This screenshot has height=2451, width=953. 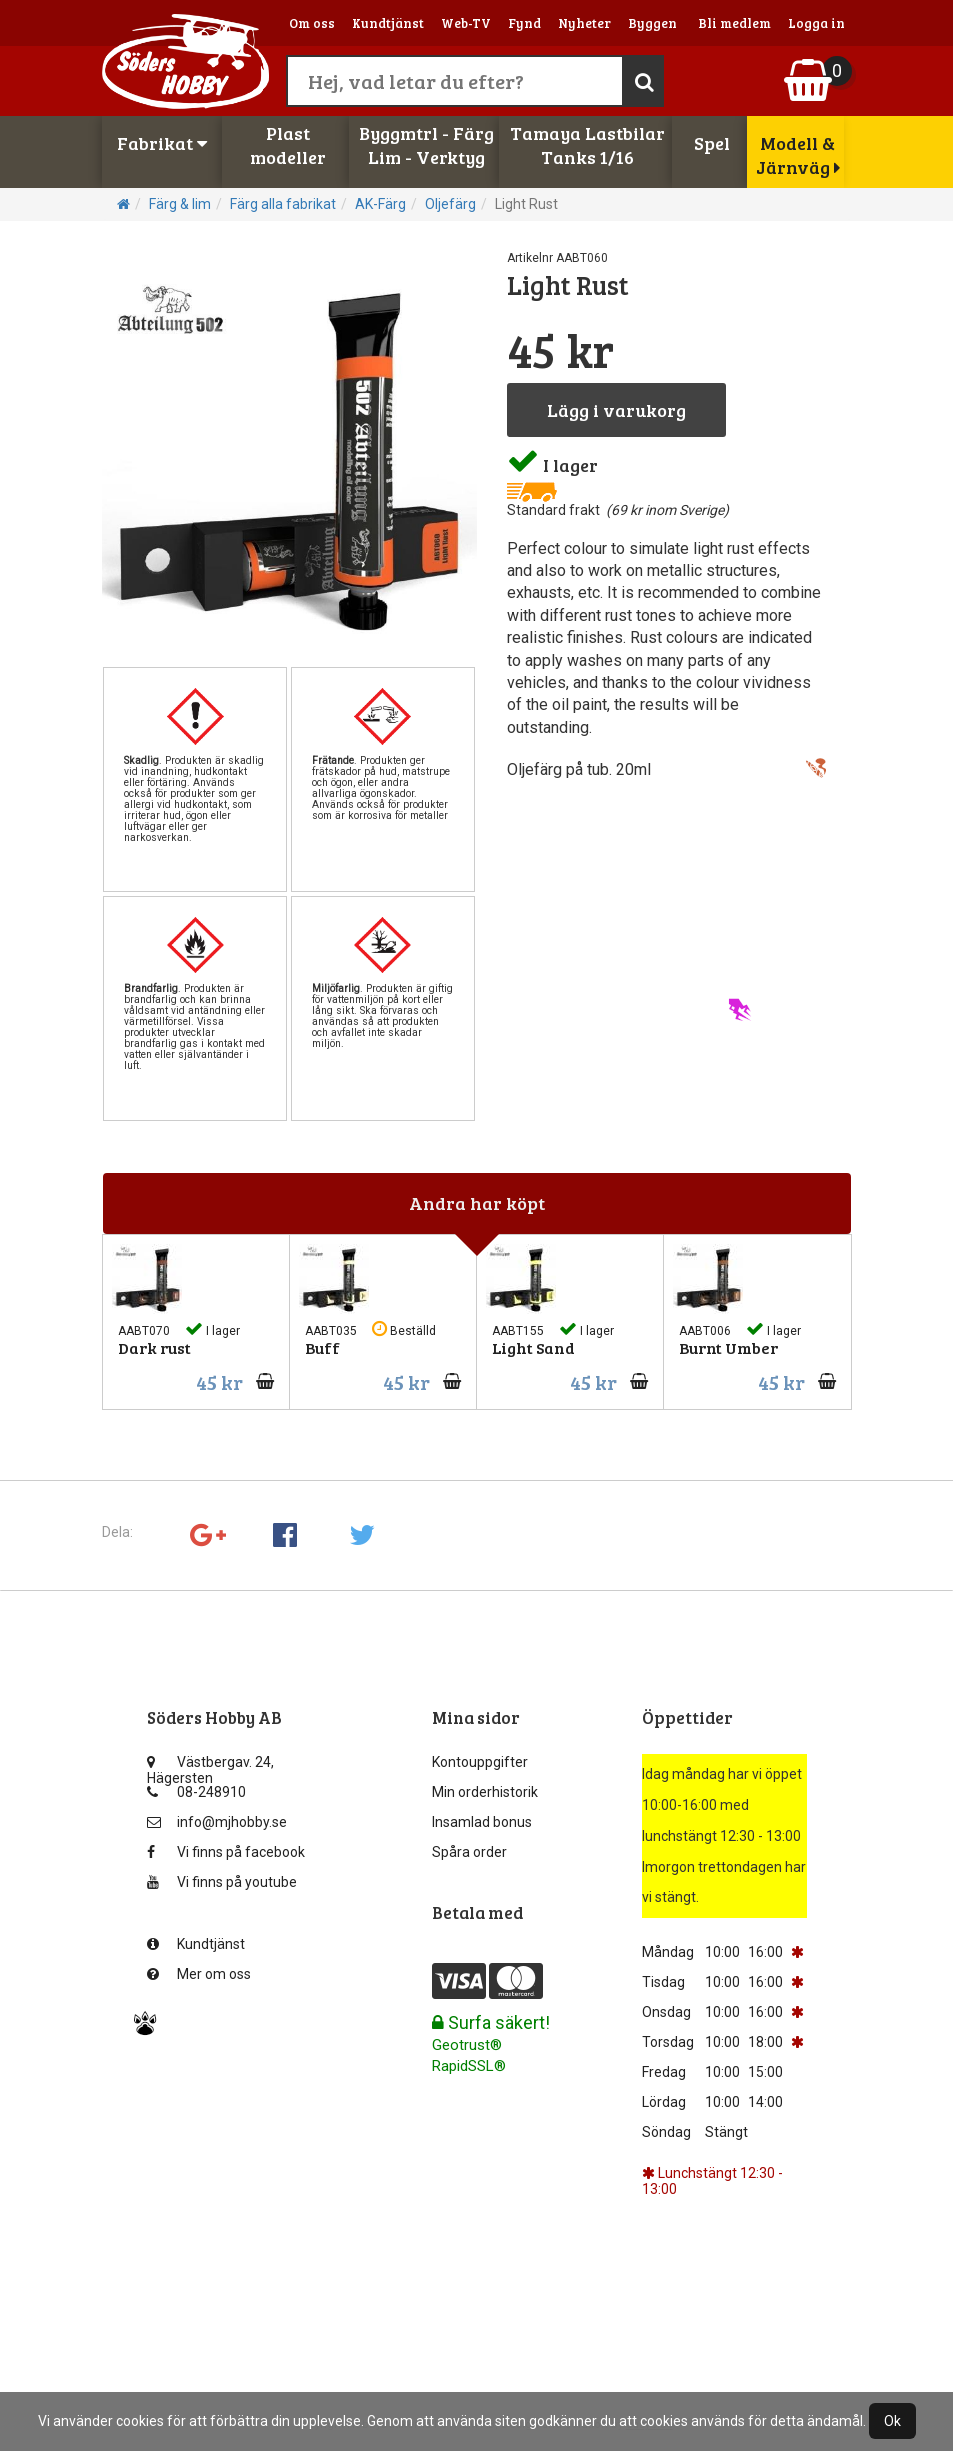 I want to click on indicates smoking area or smoking permitted, so click(x=816, y=768).